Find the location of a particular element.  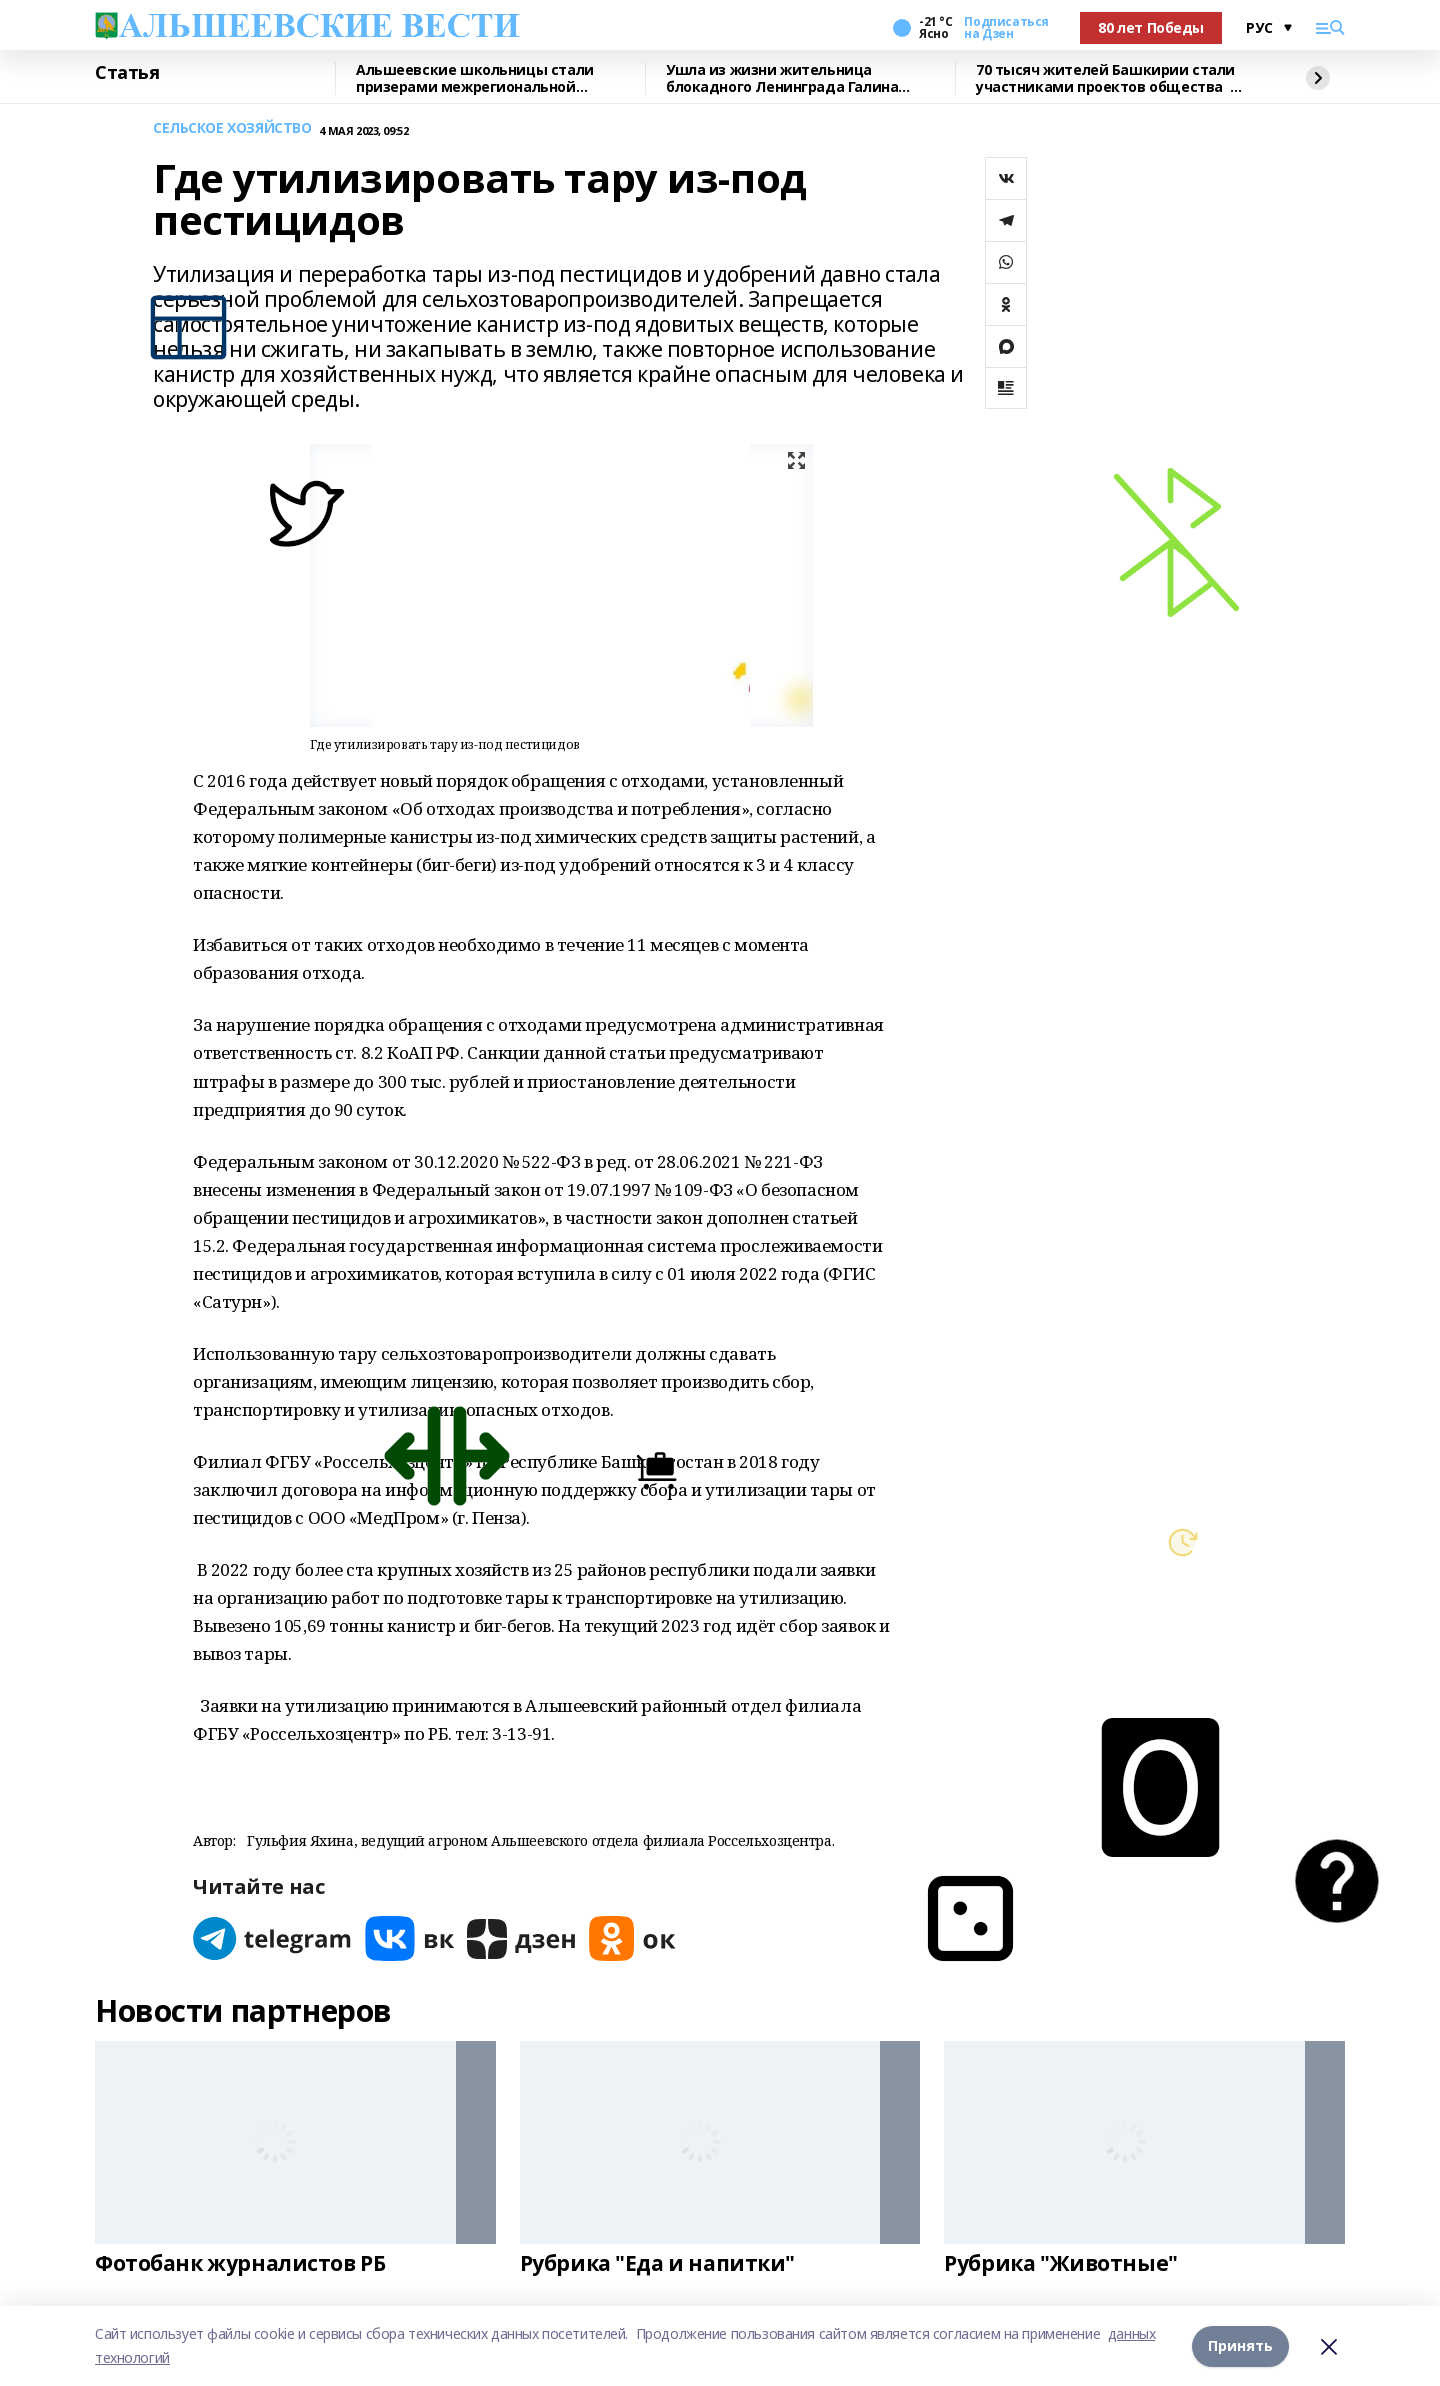

access help or support is located at coordinates (1337, 1881).